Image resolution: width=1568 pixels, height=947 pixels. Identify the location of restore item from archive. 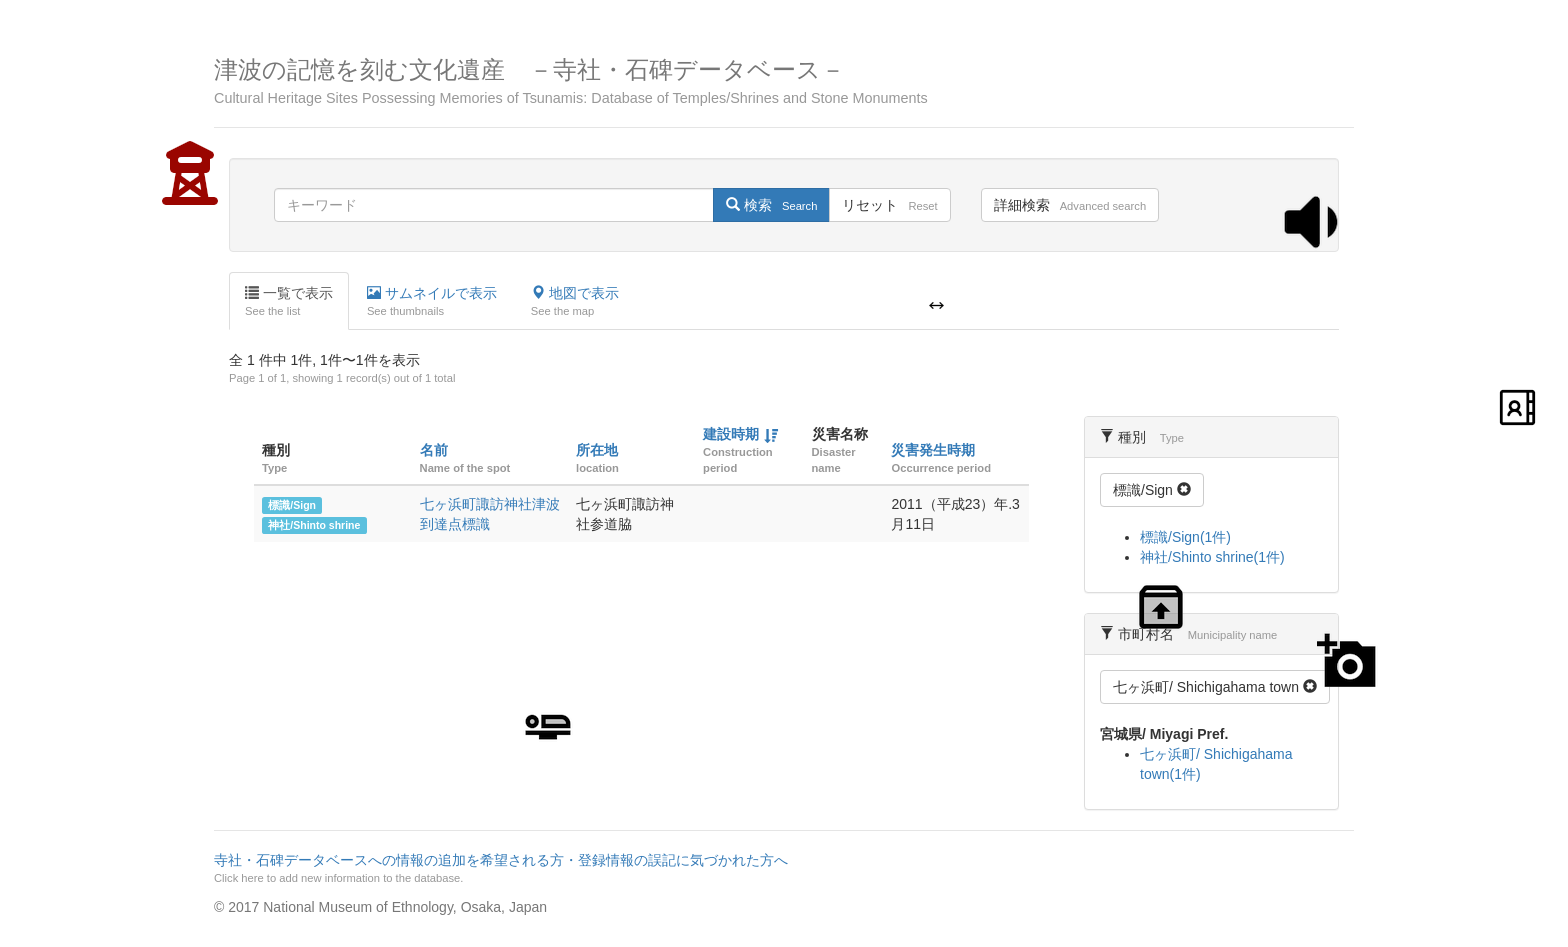
(1161, 607).